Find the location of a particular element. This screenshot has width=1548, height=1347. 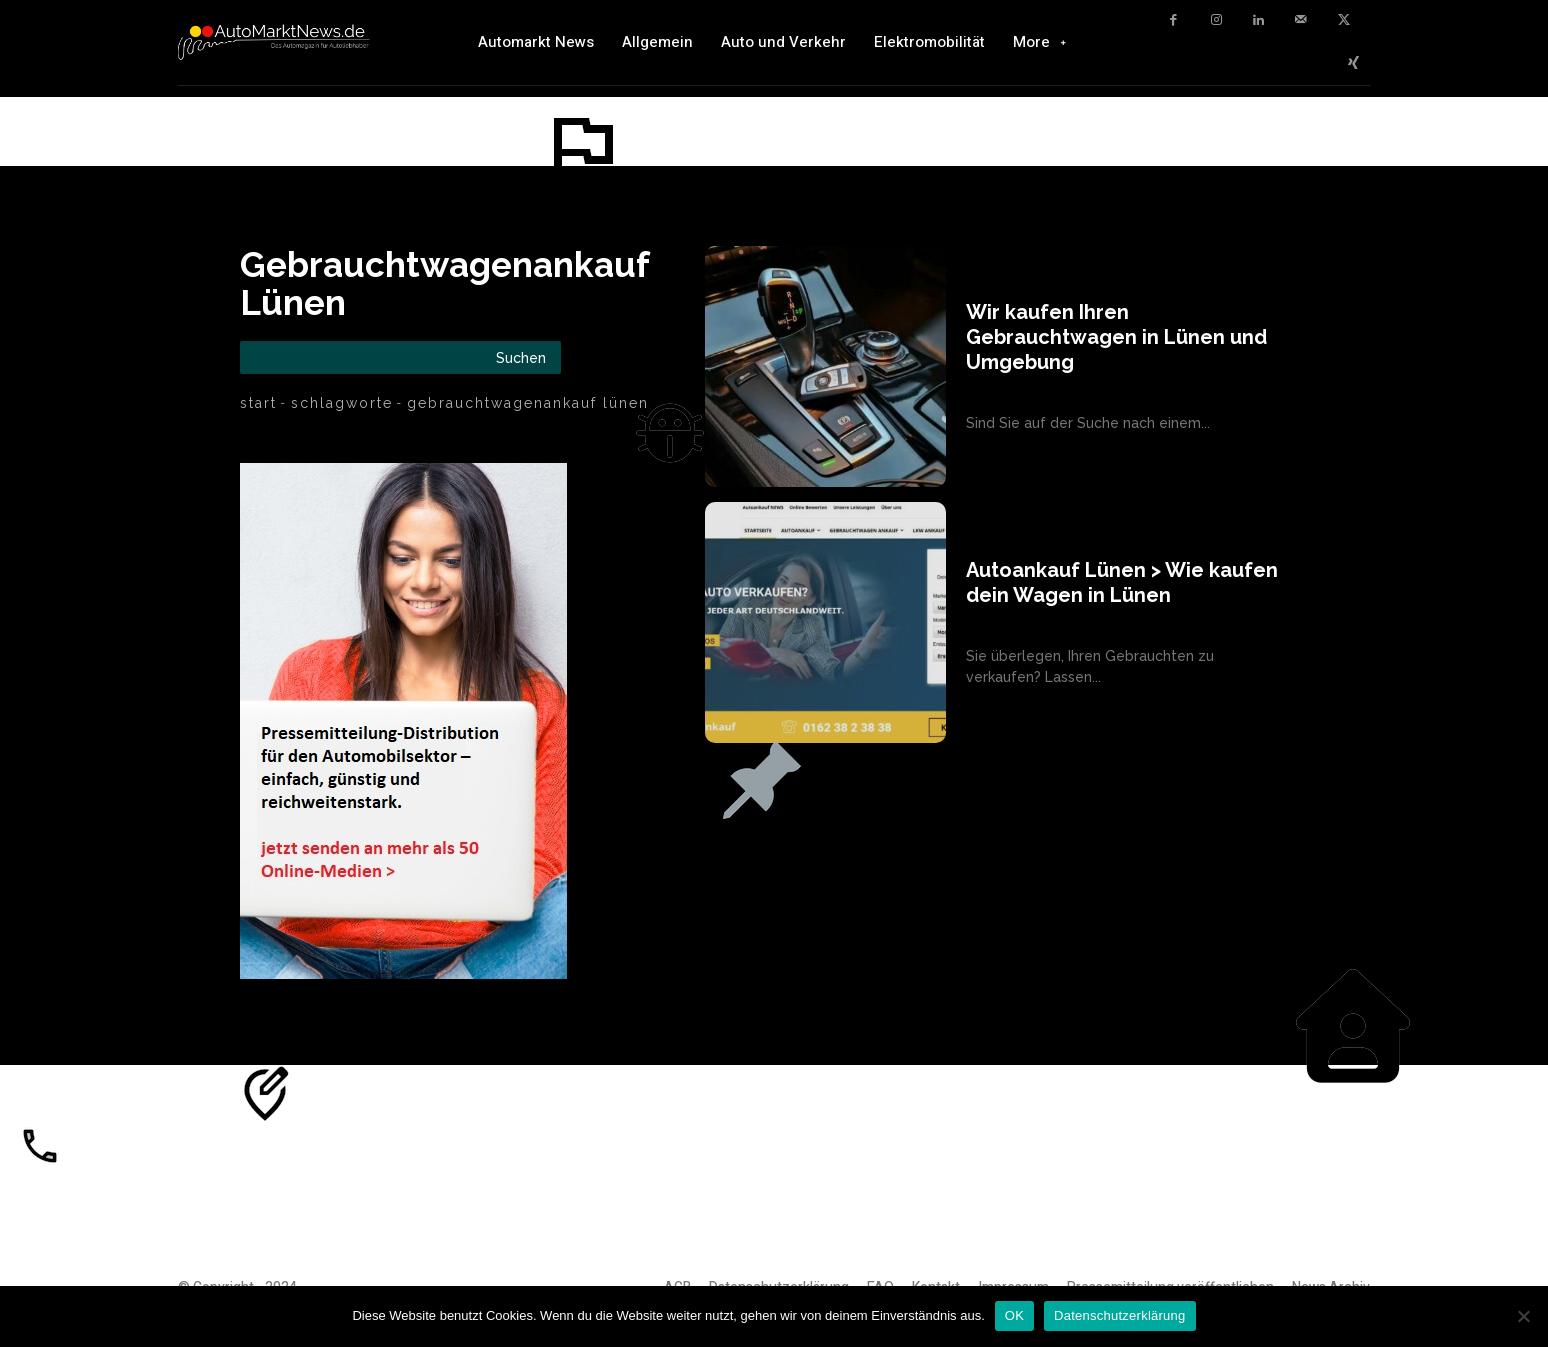

pin an item to keep it visible is located at coordinates (762, 780).